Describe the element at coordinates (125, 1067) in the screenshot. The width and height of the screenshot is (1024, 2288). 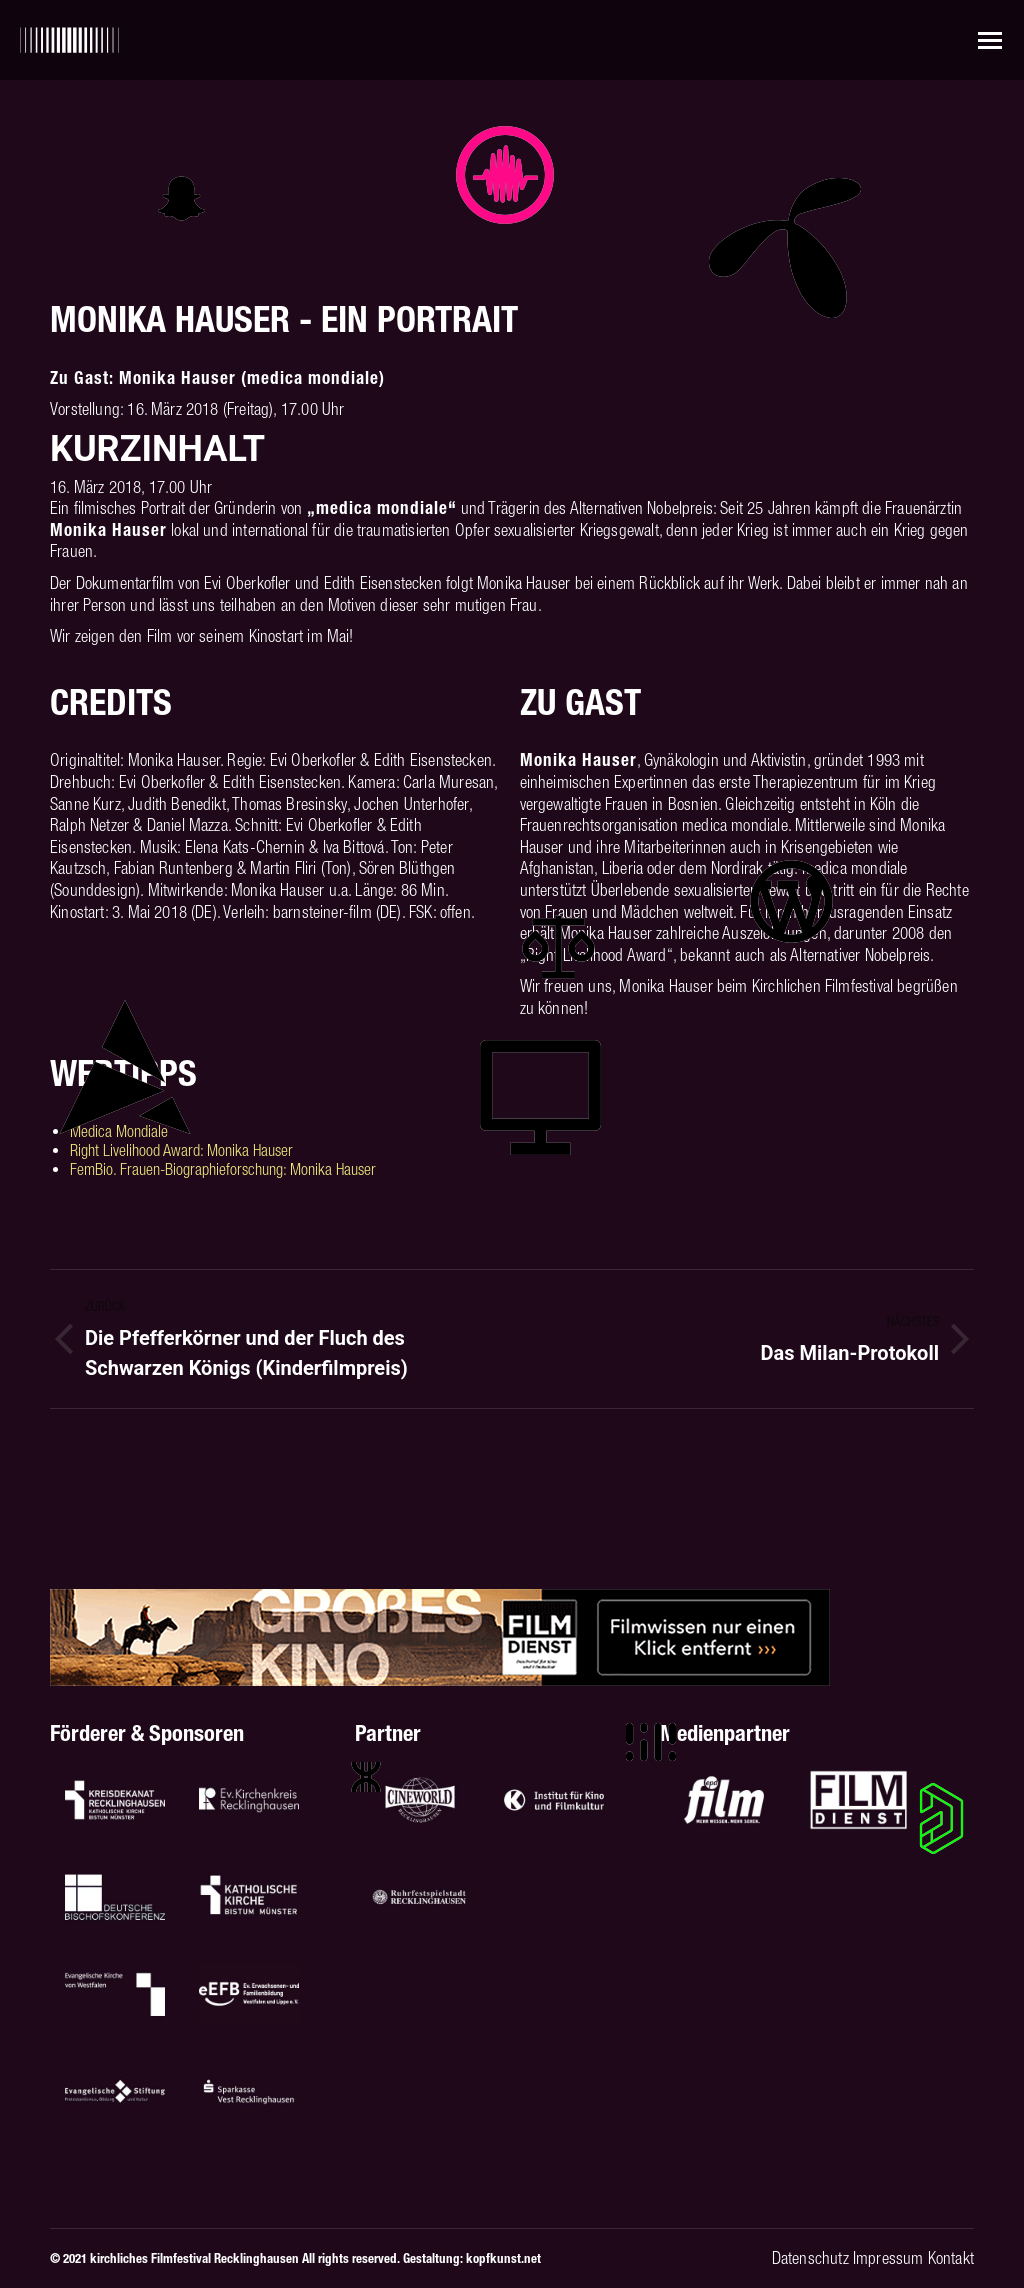
I see `artix linux logo` at that location.